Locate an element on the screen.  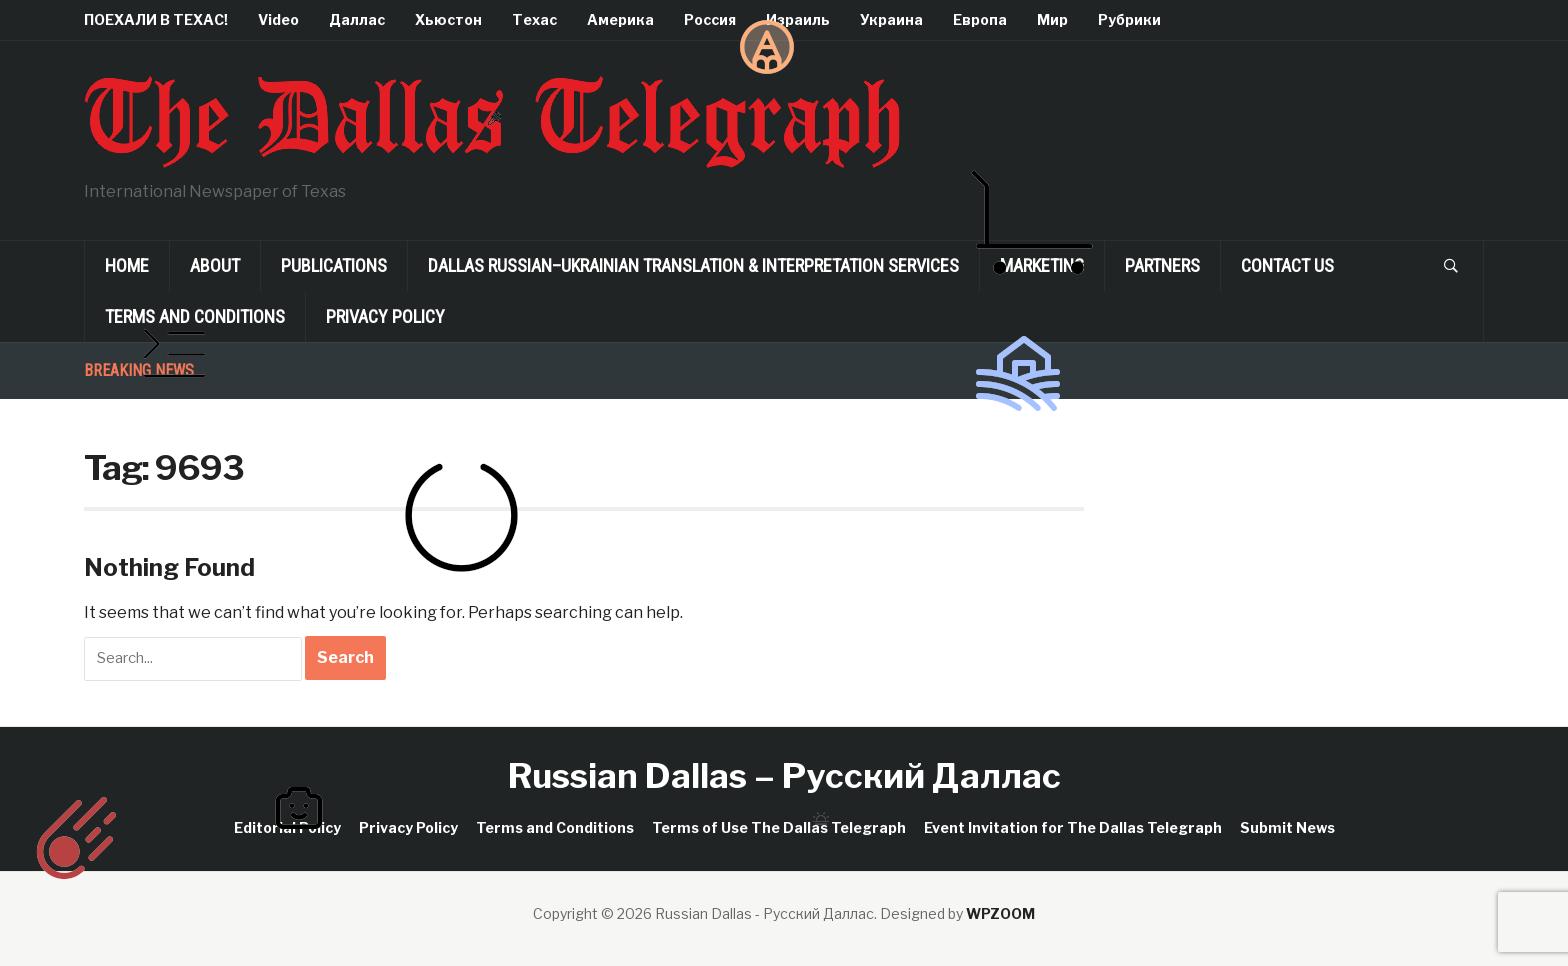
edit or modify content is located at coordinates (767, 47).